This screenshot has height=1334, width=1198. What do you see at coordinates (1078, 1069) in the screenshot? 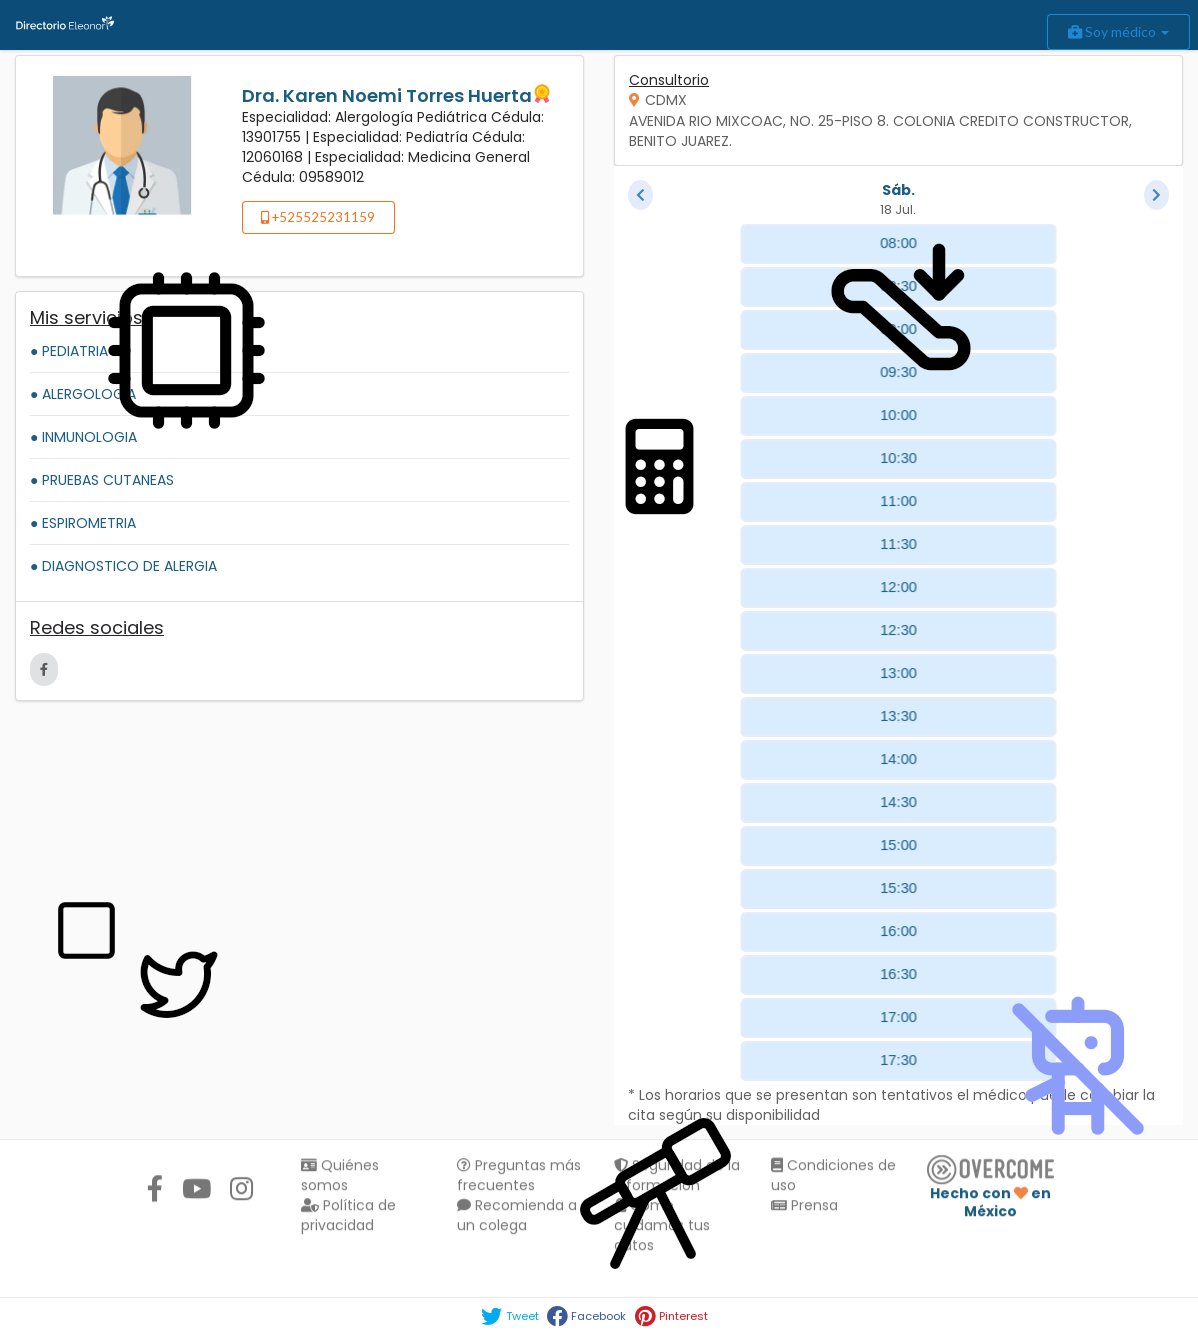
I see `disable bot or automated features` at bounding box center [1078, 1069].